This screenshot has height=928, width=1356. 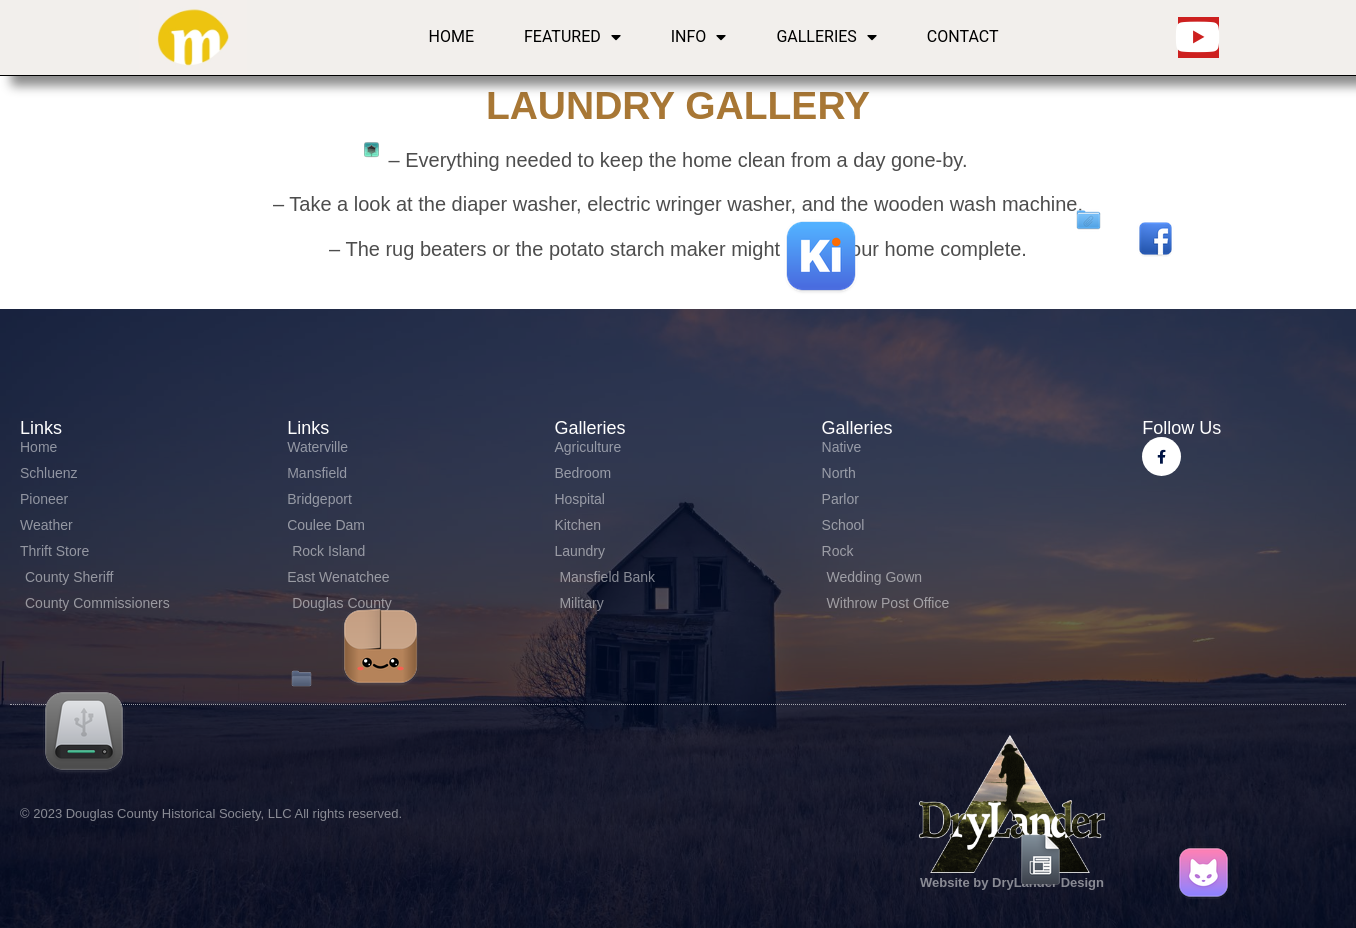 What do you see at coordinates (821, 256) in the screenshot?
I see `open KiCad electronic design automation software` at bounding box center [821, 256].